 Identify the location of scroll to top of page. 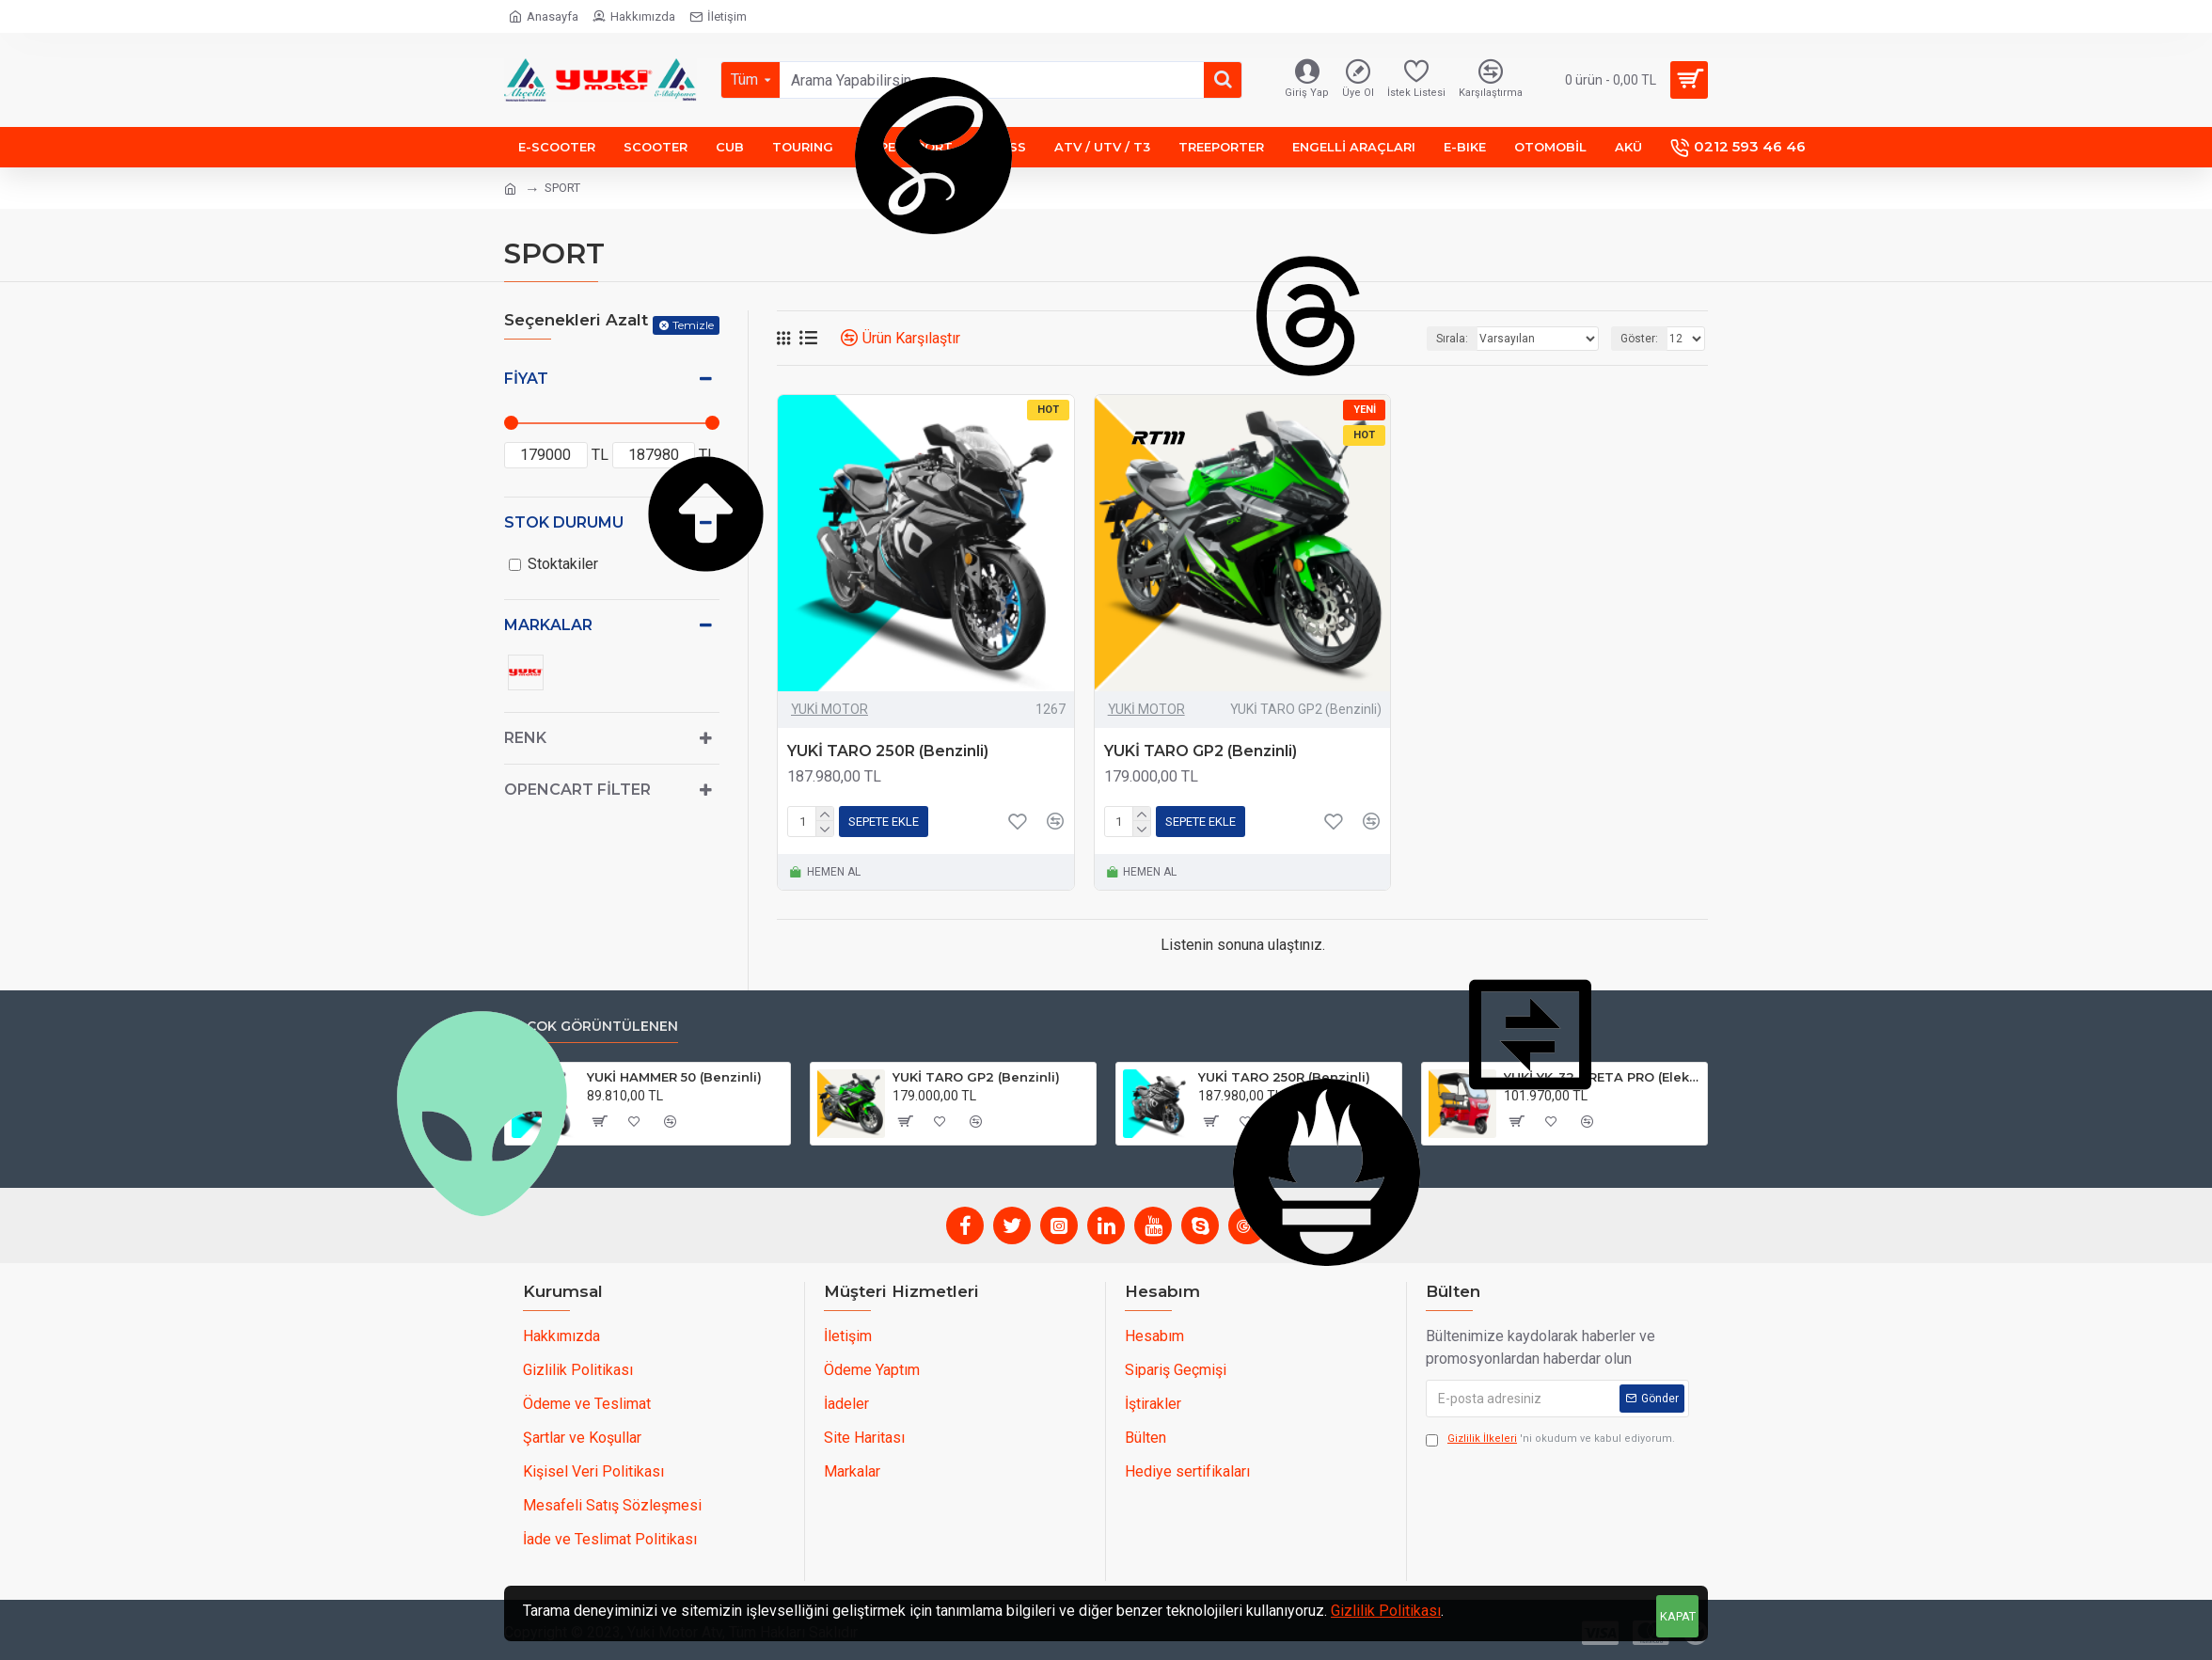
(705, 514).